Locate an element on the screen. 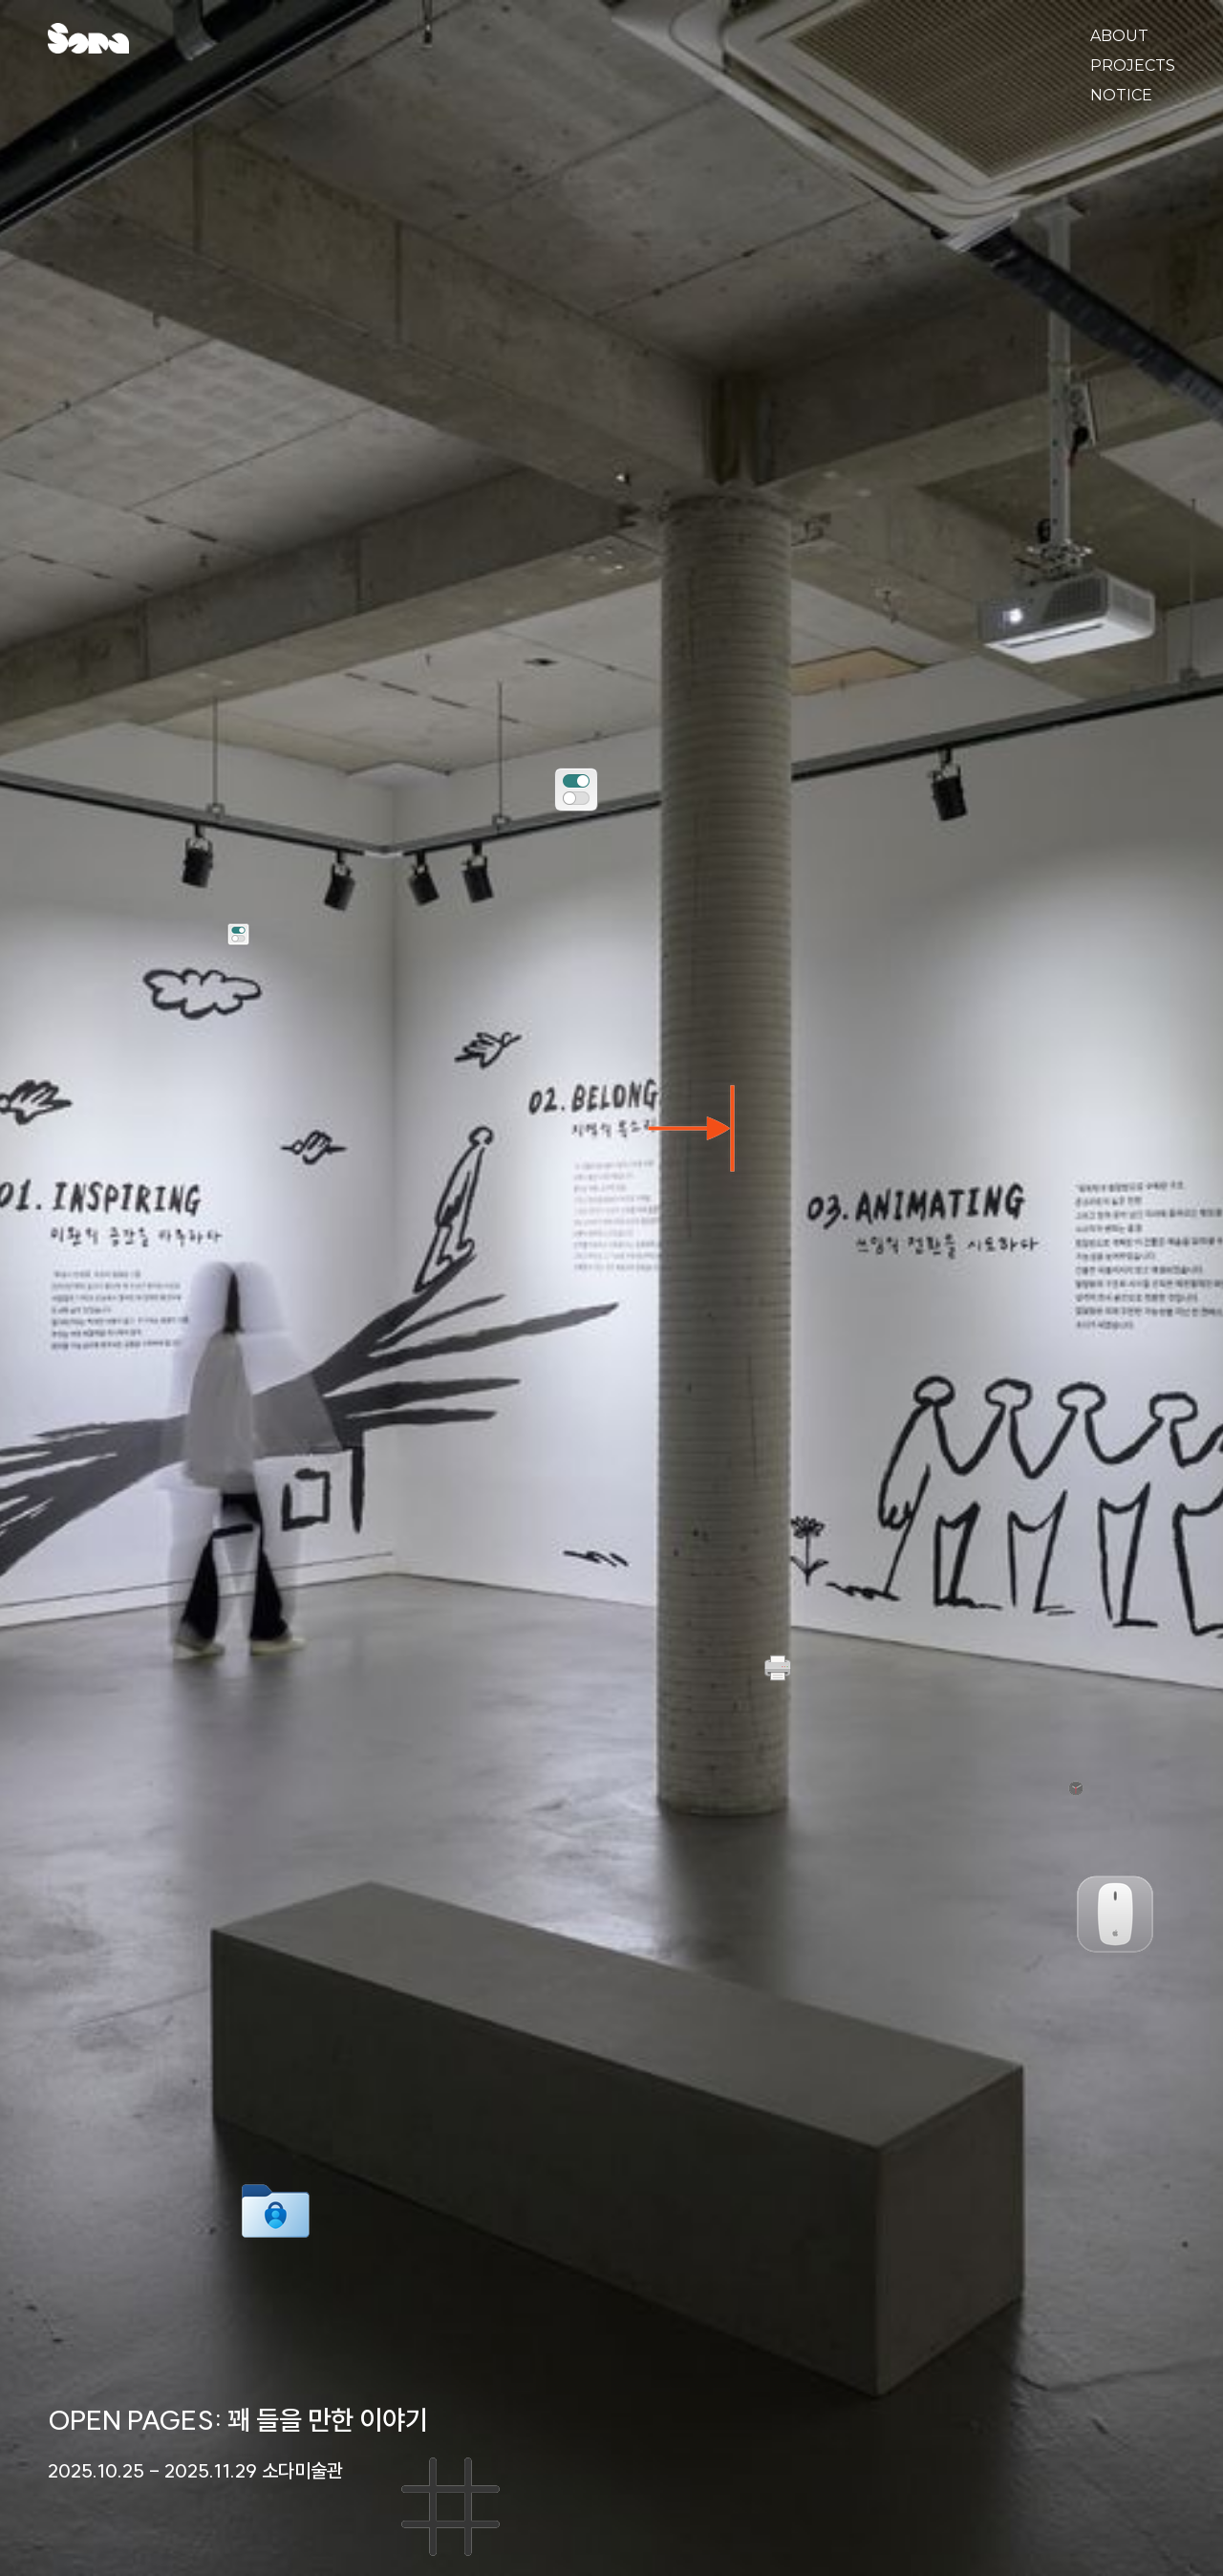  go to the last item or page is located at coordinates (691, 1128).